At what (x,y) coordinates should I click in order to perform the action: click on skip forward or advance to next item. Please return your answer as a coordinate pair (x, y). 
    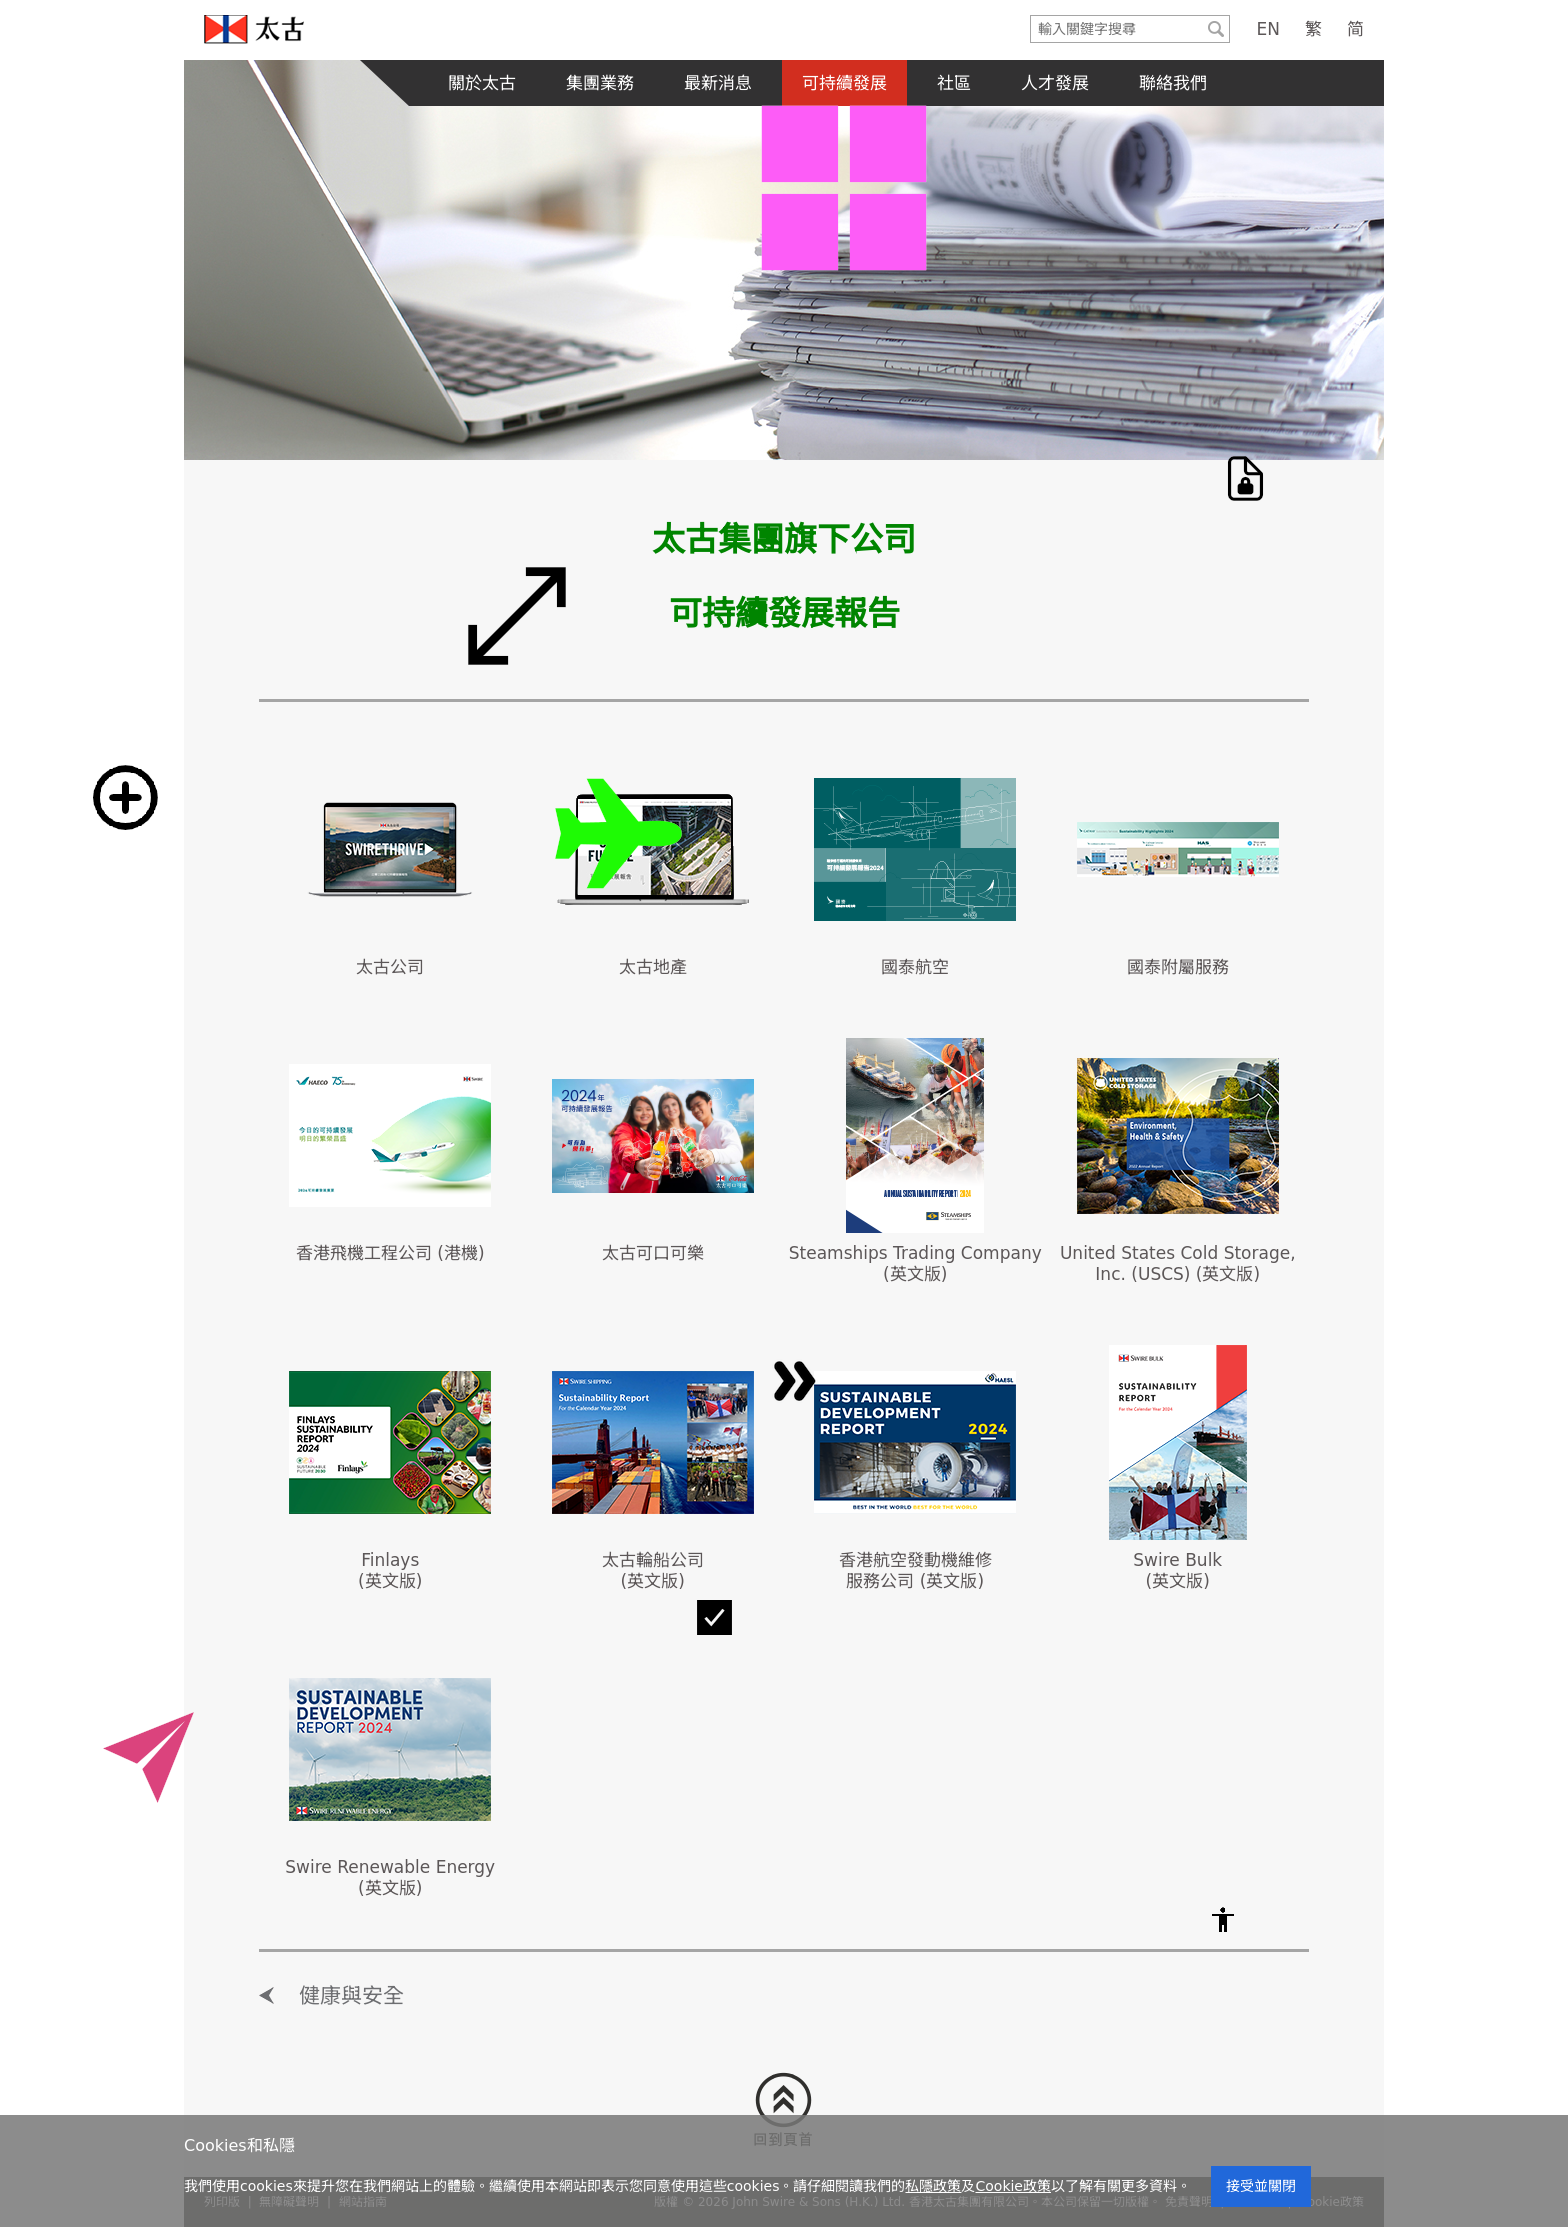
    Looking at the image, I should click on (792, 1381).